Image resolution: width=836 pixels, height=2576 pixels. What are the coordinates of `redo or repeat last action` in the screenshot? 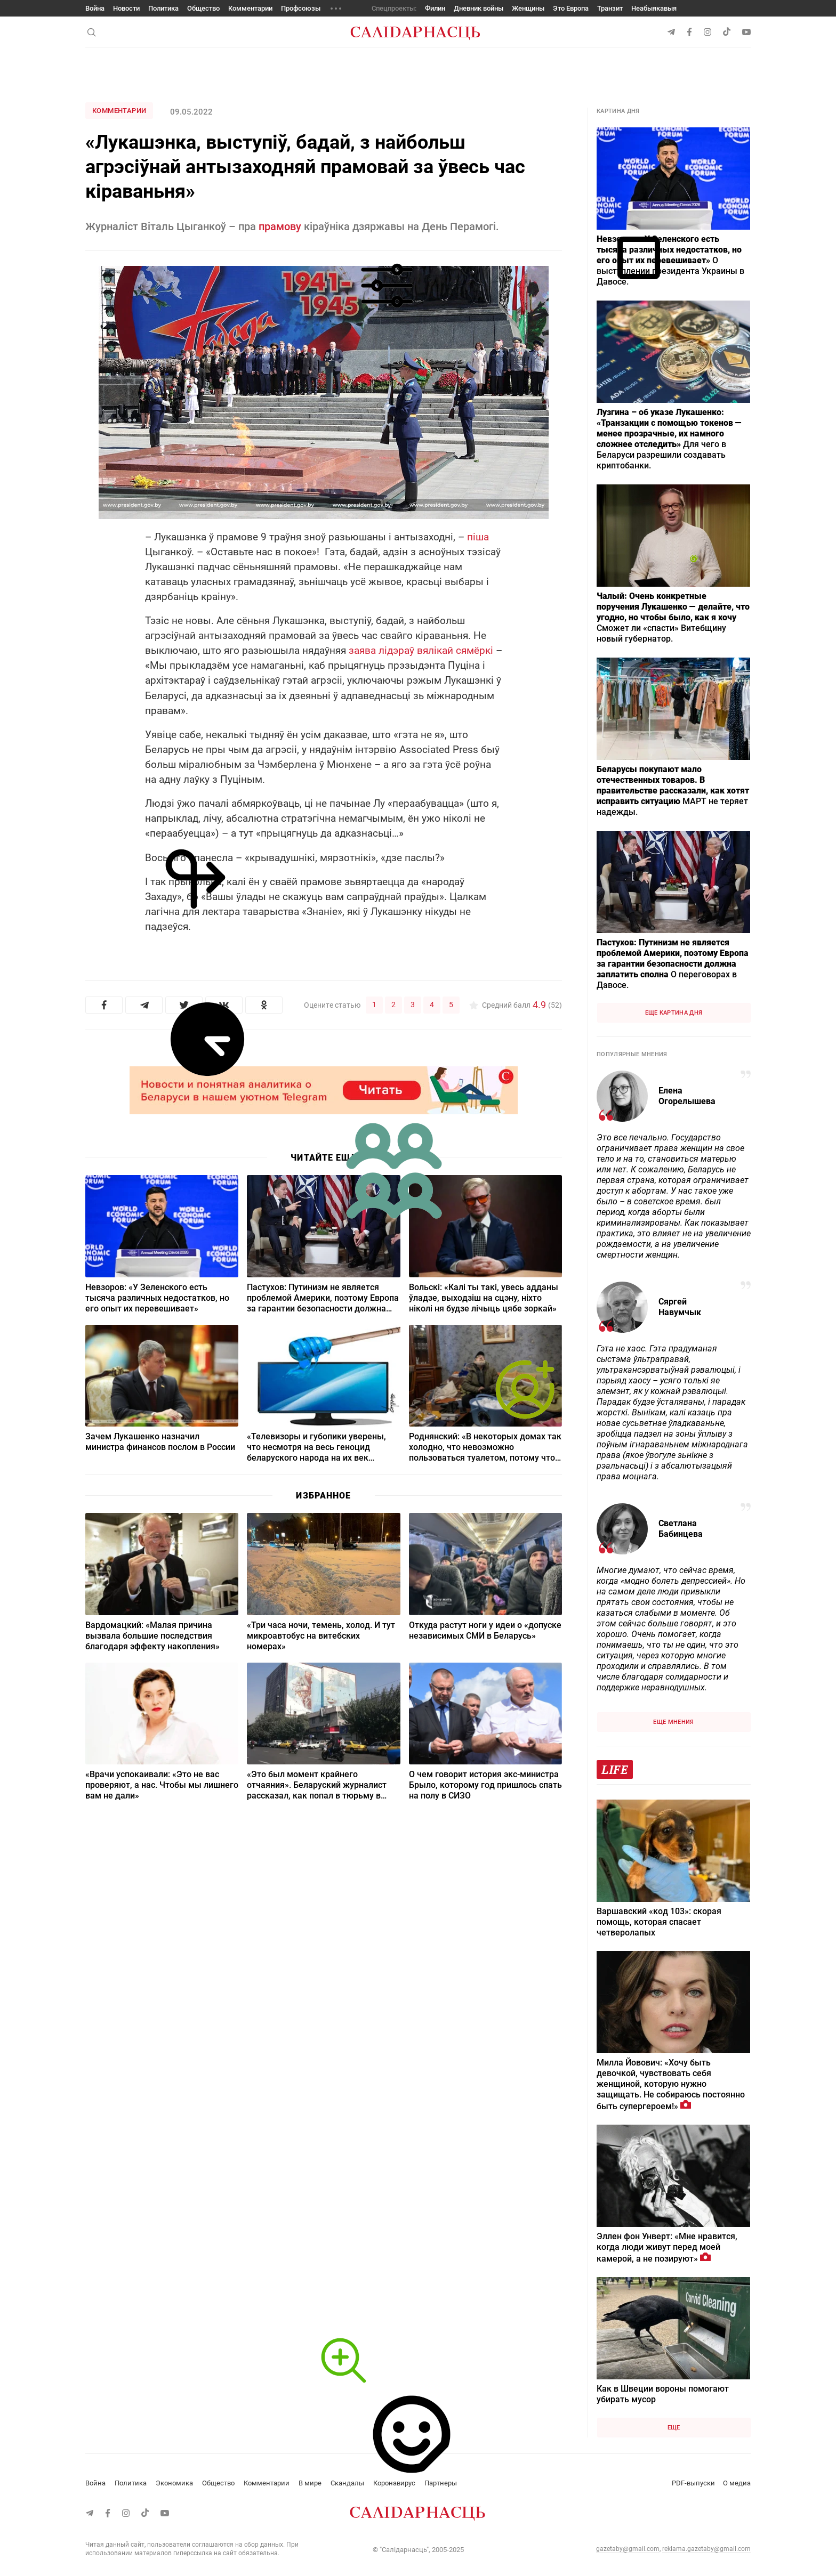 It's located at (194, 877).